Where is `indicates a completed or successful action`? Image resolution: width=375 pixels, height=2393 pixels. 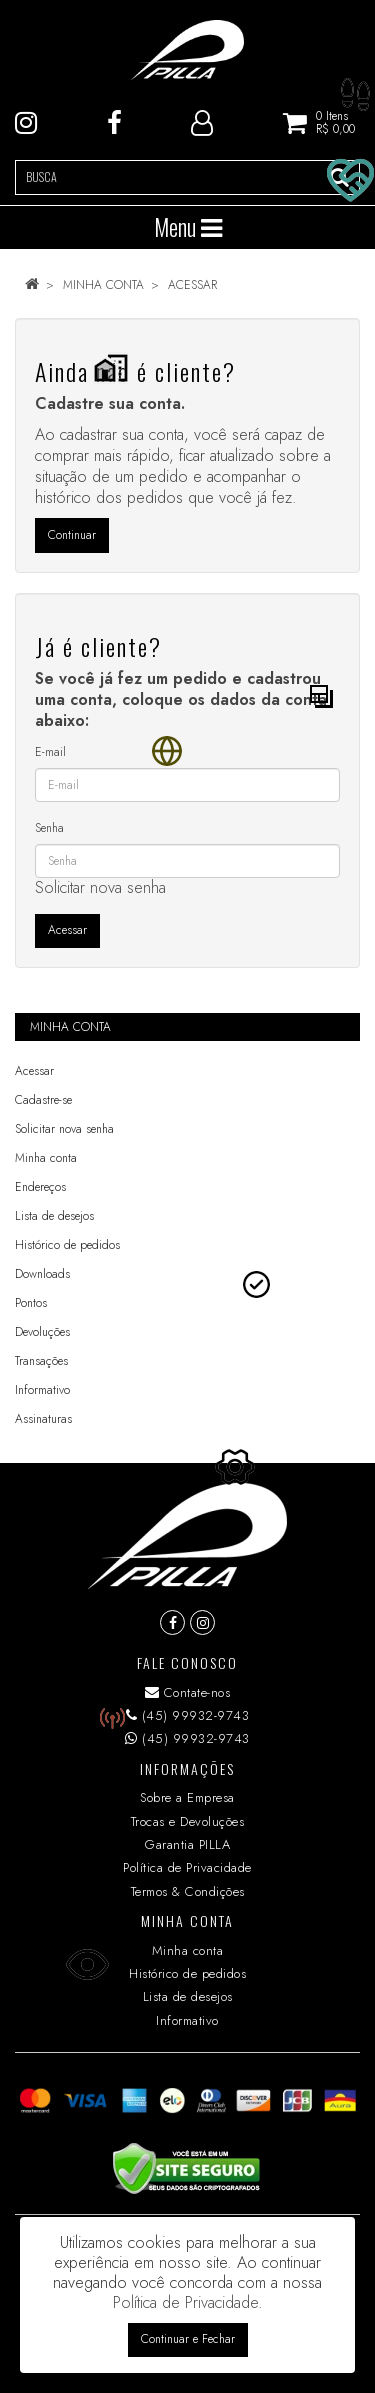
indicates a completed or successful action is located at coordinates (256, 1284).